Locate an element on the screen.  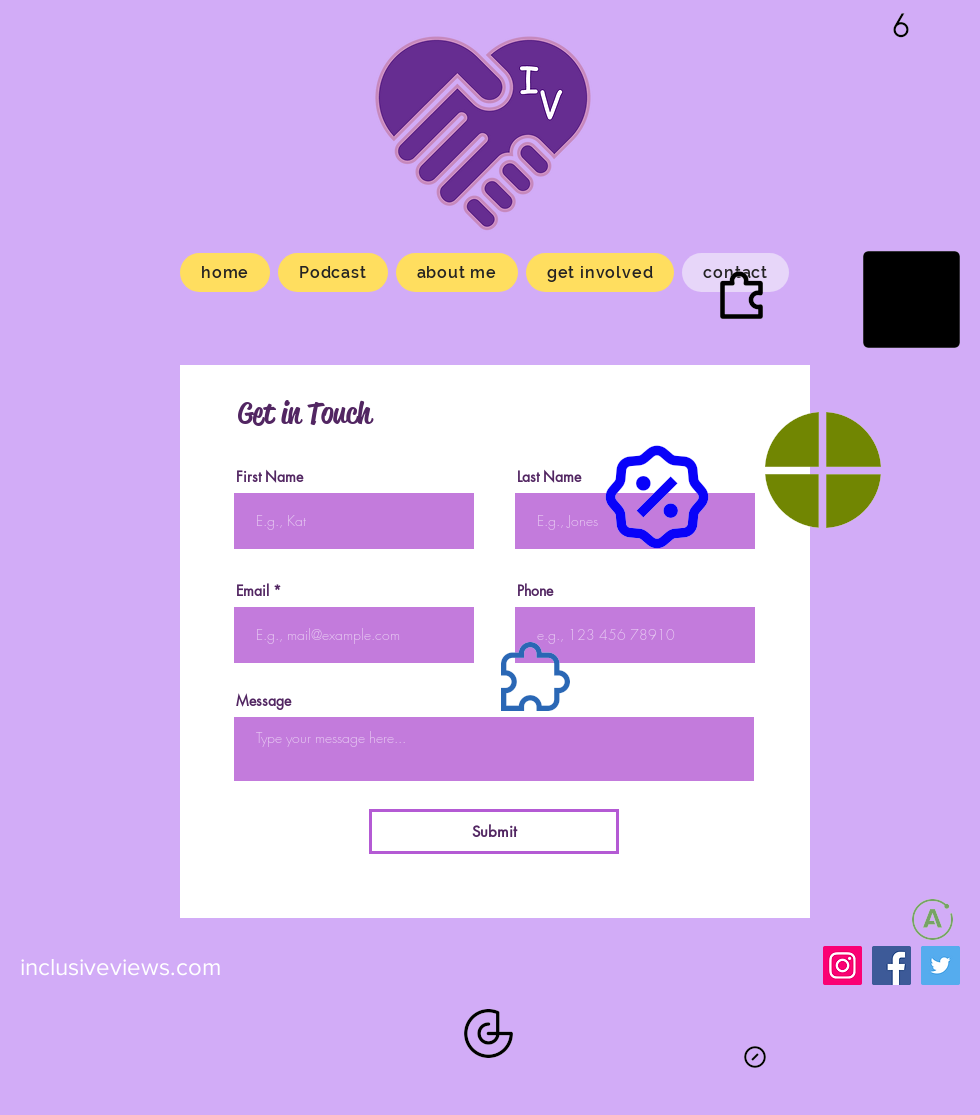
access compass or navigation features is located at coordinates (755, 1057).